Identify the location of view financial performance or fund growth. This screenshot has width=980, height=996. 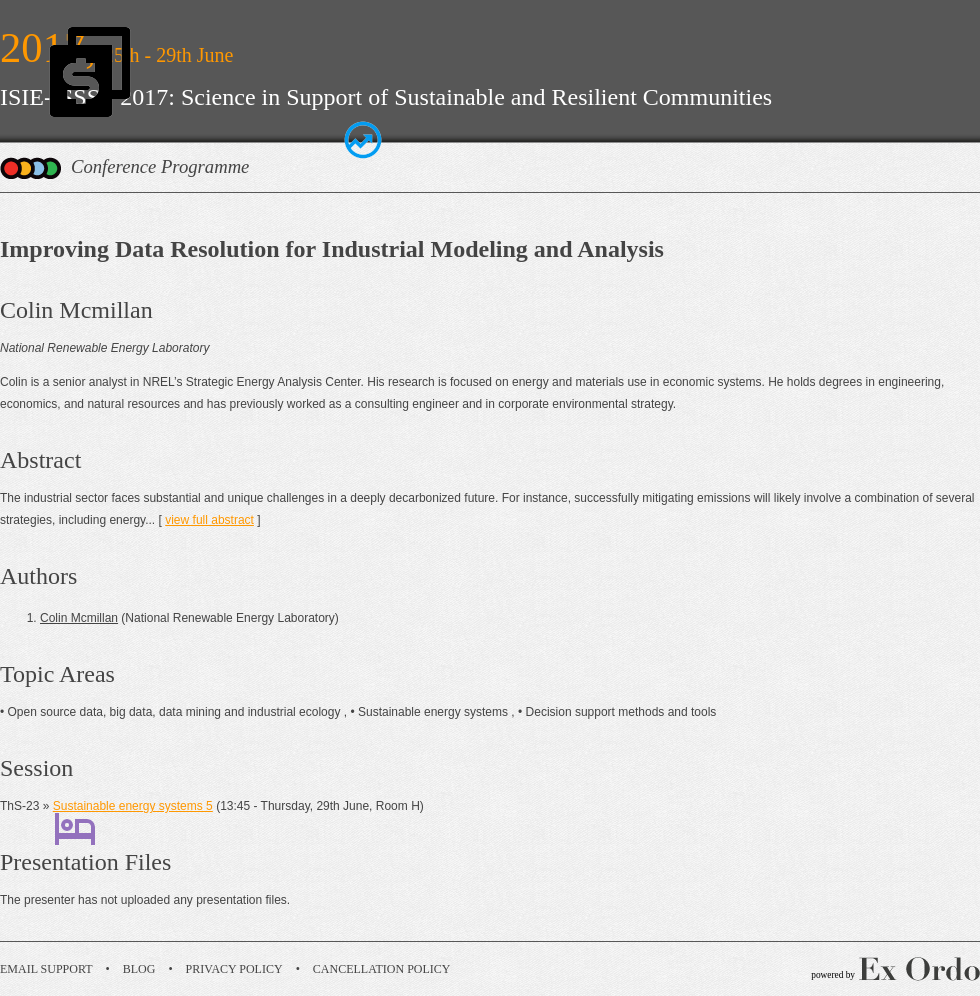
(363, 140).